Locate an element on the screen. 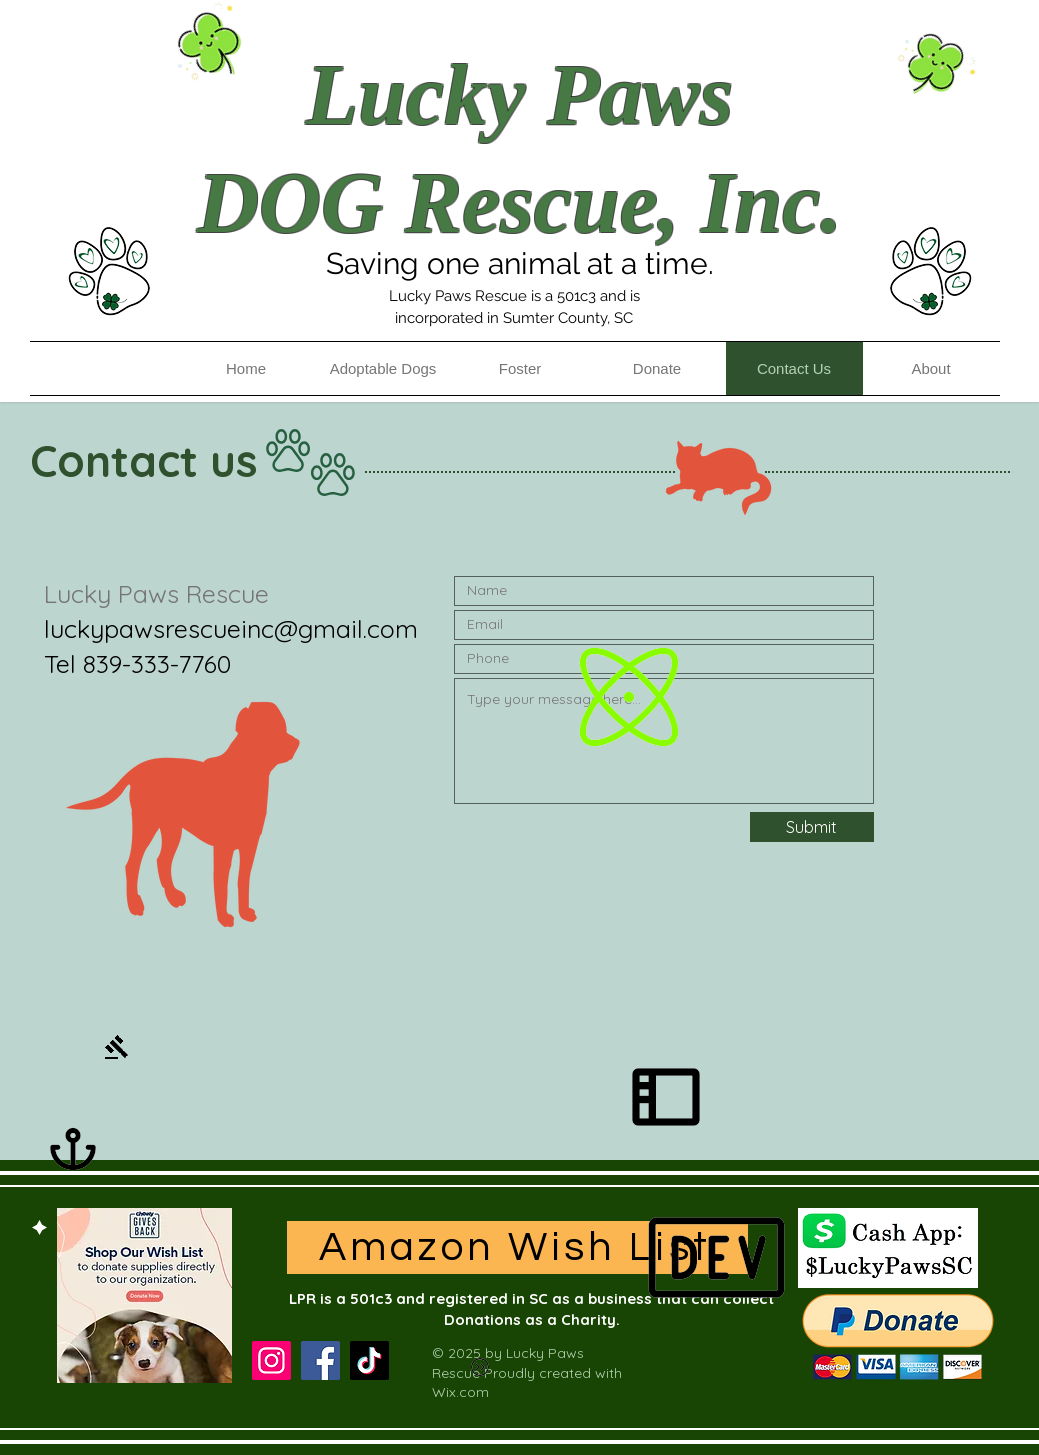 This screenshot has width=1039, height=1455. toggle sidebar visibility is located at coordinates (666, 1097).